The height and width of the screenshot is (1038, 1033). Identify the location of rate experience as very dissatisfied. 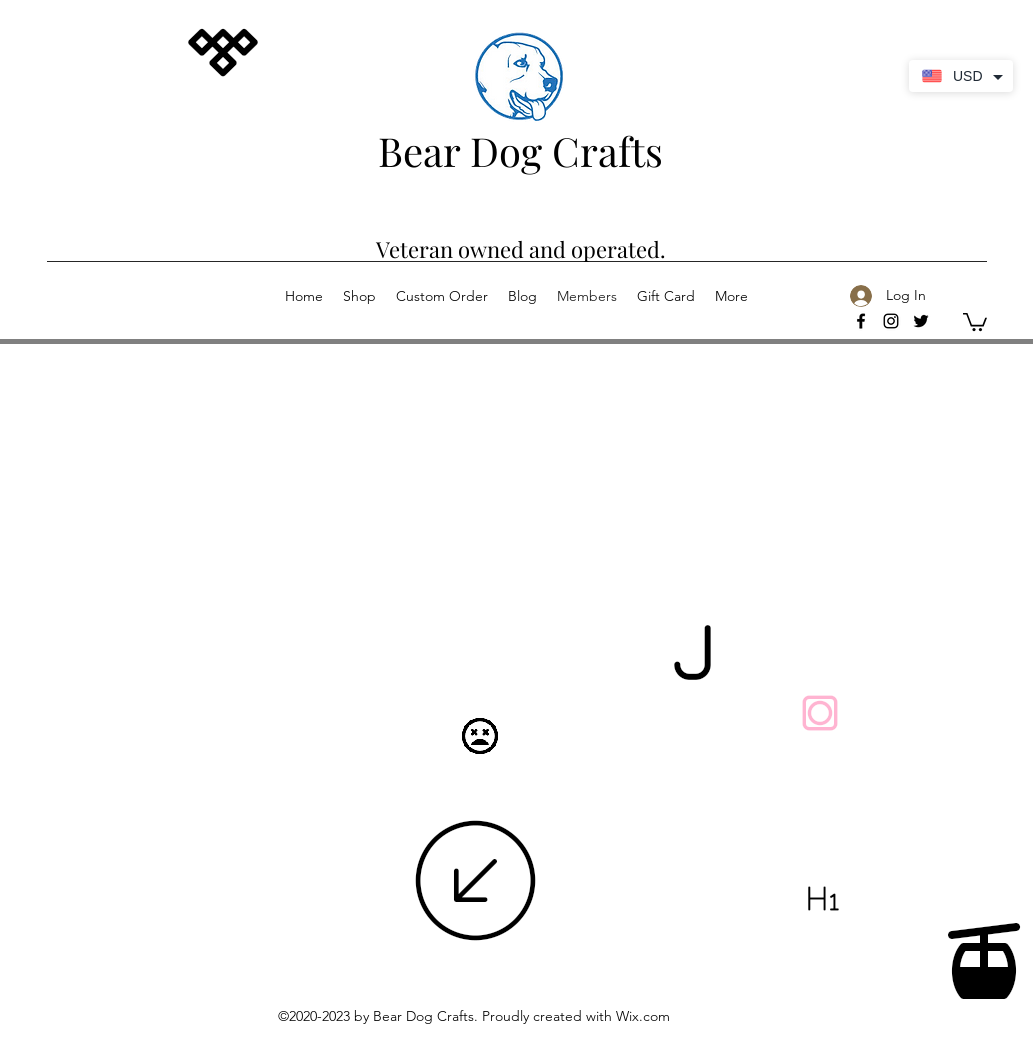
(480, 736).